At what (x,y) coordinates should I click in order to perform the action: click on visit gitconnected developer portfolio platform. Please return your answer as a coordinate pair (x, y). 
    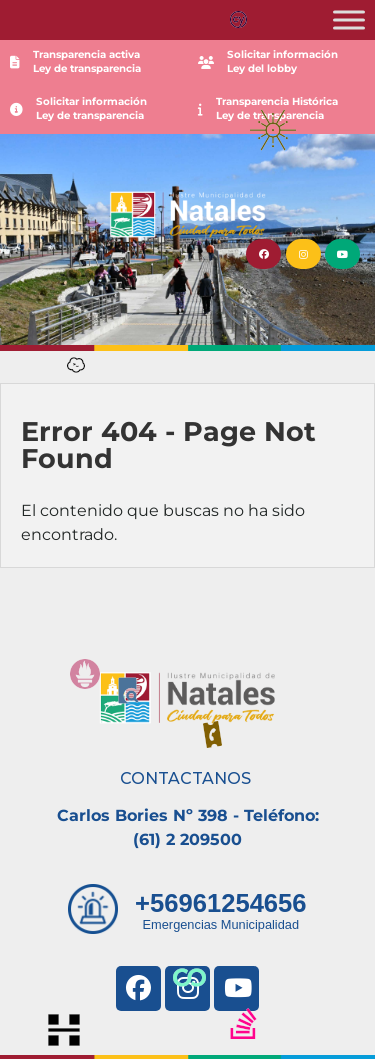
    Looking at the image, I should click on (189, 977).